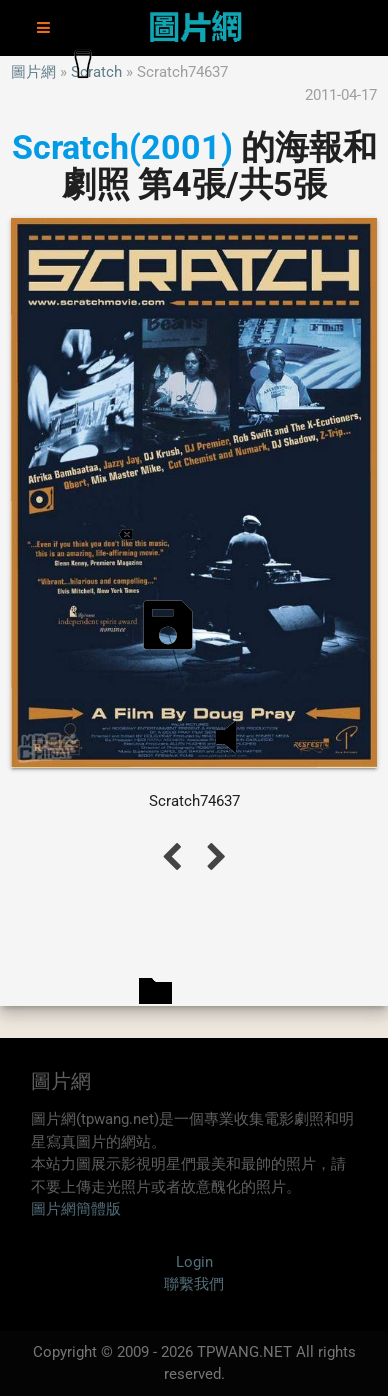  I want to click on view drink menu or beverage options, so click(83, 64).